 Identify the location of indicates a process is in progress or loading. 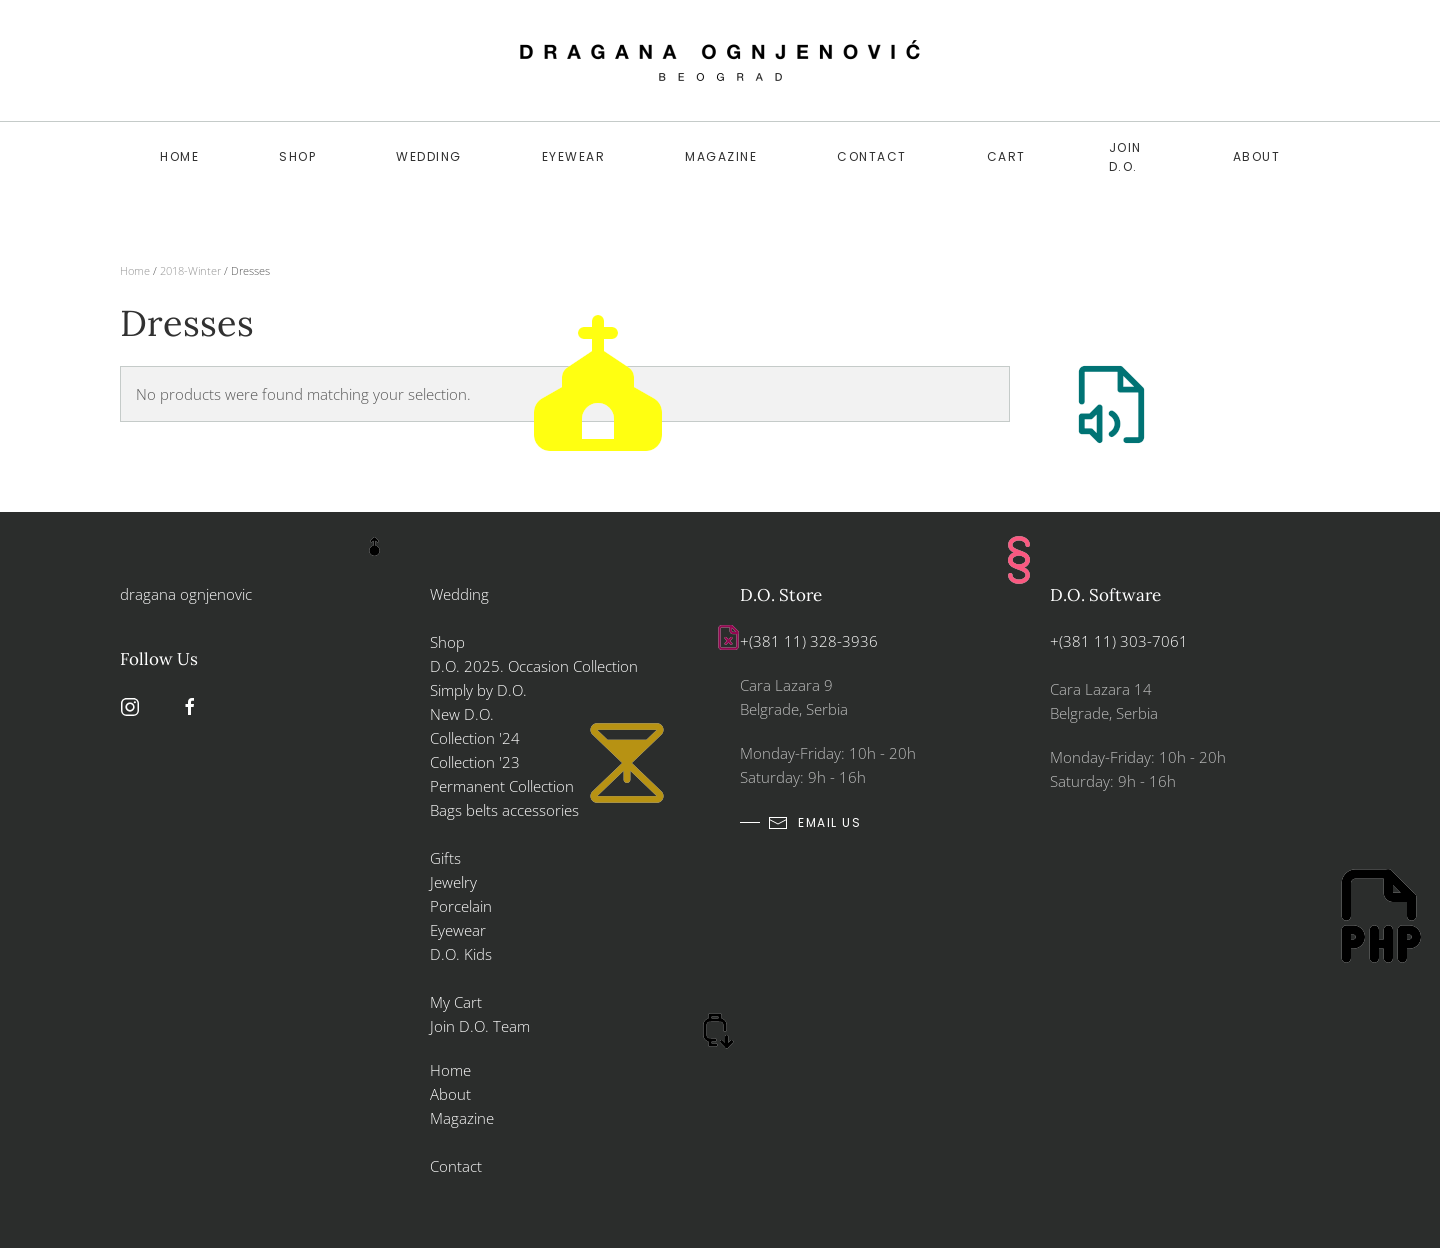
(627, 763).